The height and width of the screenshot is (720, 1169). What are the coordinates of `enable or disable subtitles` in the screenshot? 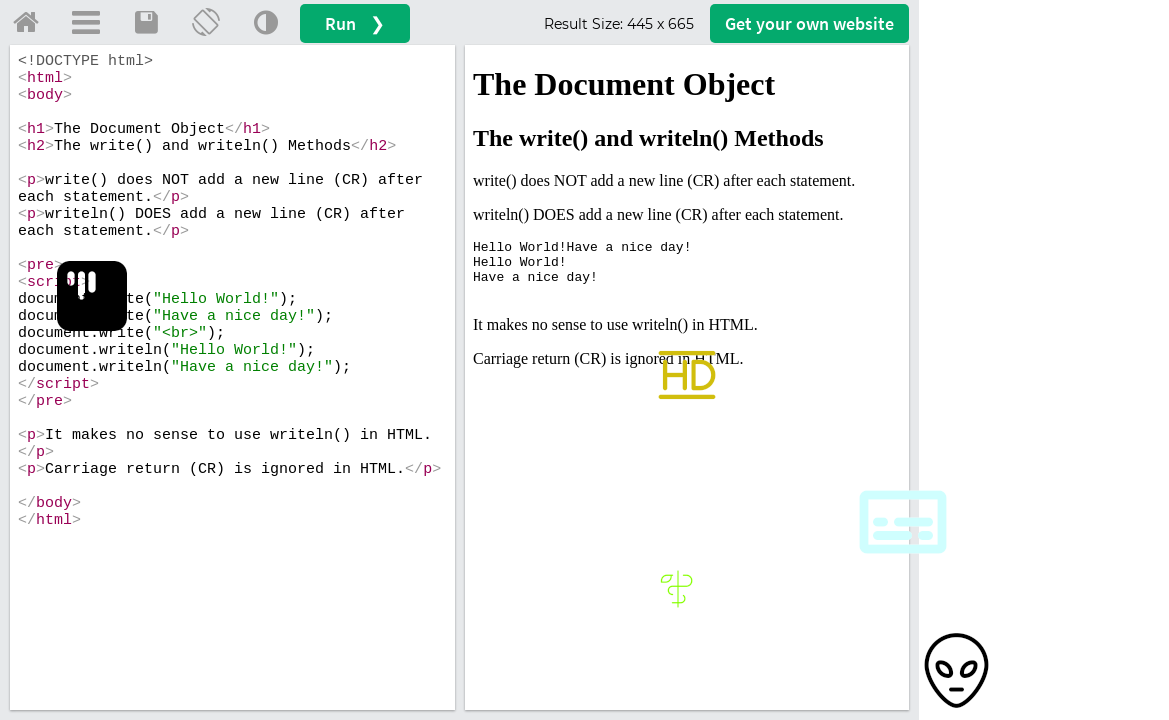 It's located at (903, 522).